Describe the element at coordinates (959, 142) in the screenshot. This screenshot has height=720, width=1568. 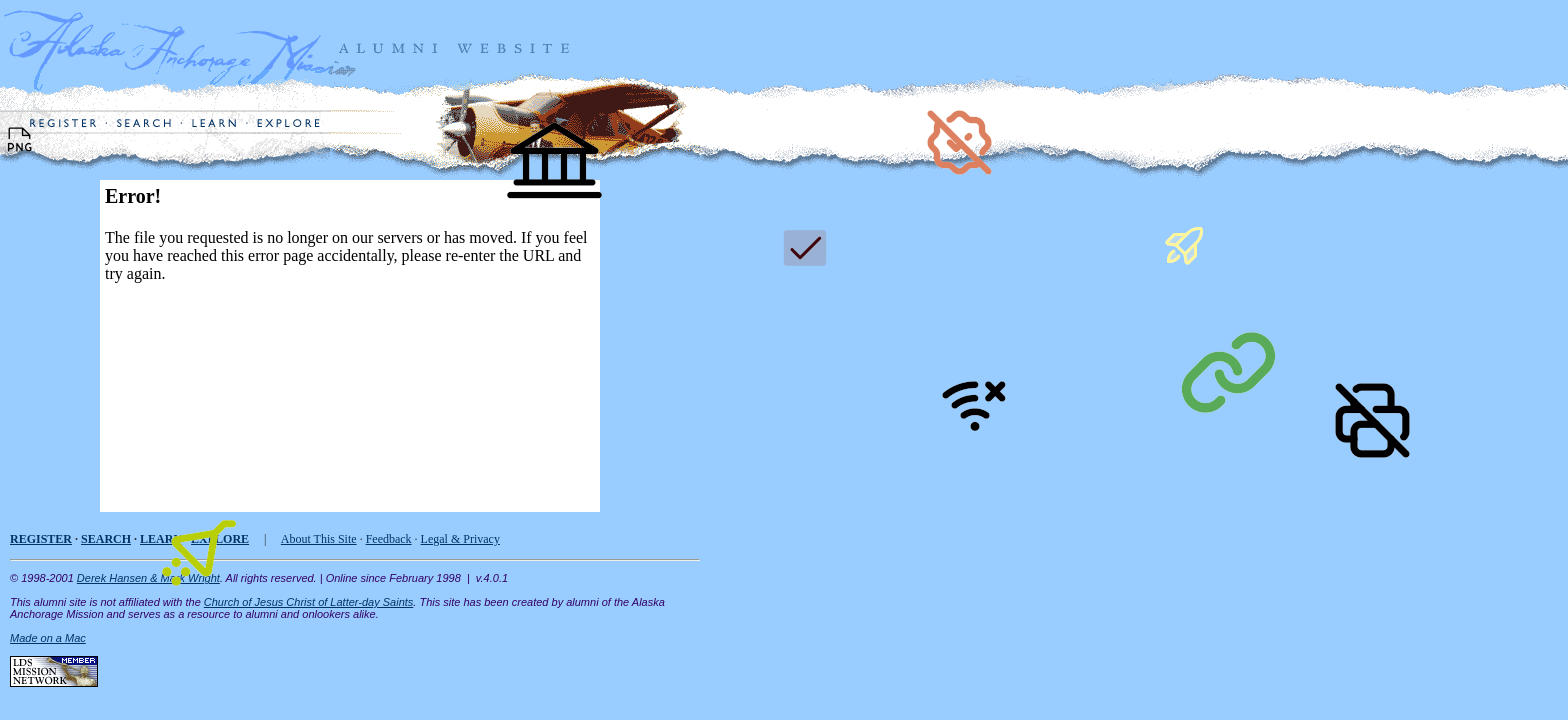
I see `discount or promotion unavailable` at that location.